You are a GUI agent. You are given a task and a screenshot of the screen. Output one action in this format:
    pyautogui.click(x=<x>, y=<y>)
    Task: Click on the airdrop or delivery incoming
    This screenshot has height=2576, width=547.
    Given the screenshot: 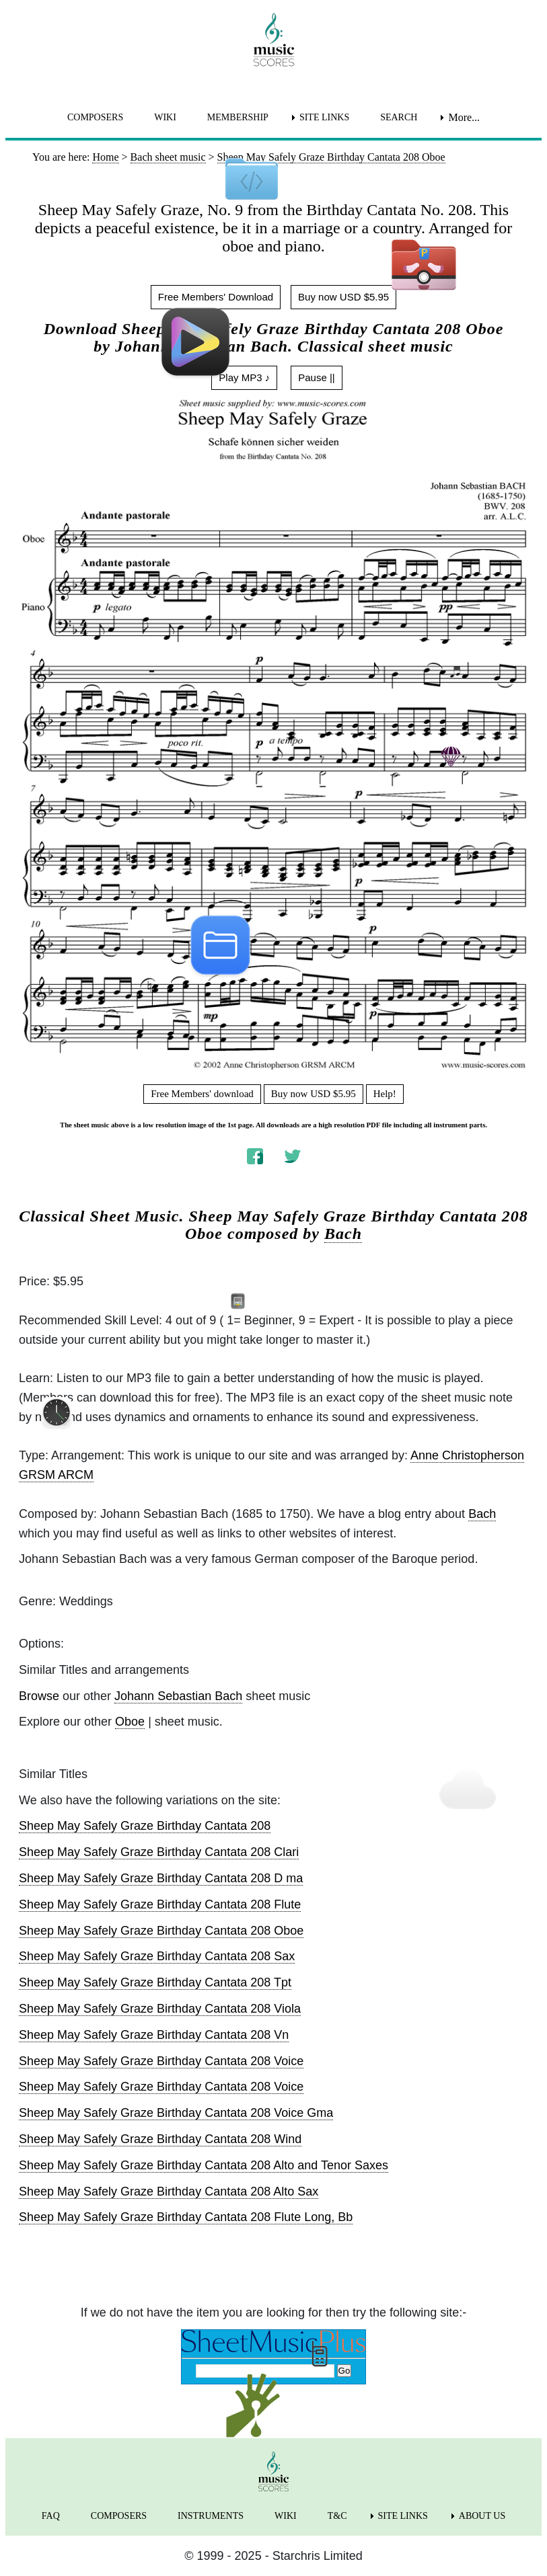 What is the action you would take?
    pyautogui.click(x=451, y=756)
    